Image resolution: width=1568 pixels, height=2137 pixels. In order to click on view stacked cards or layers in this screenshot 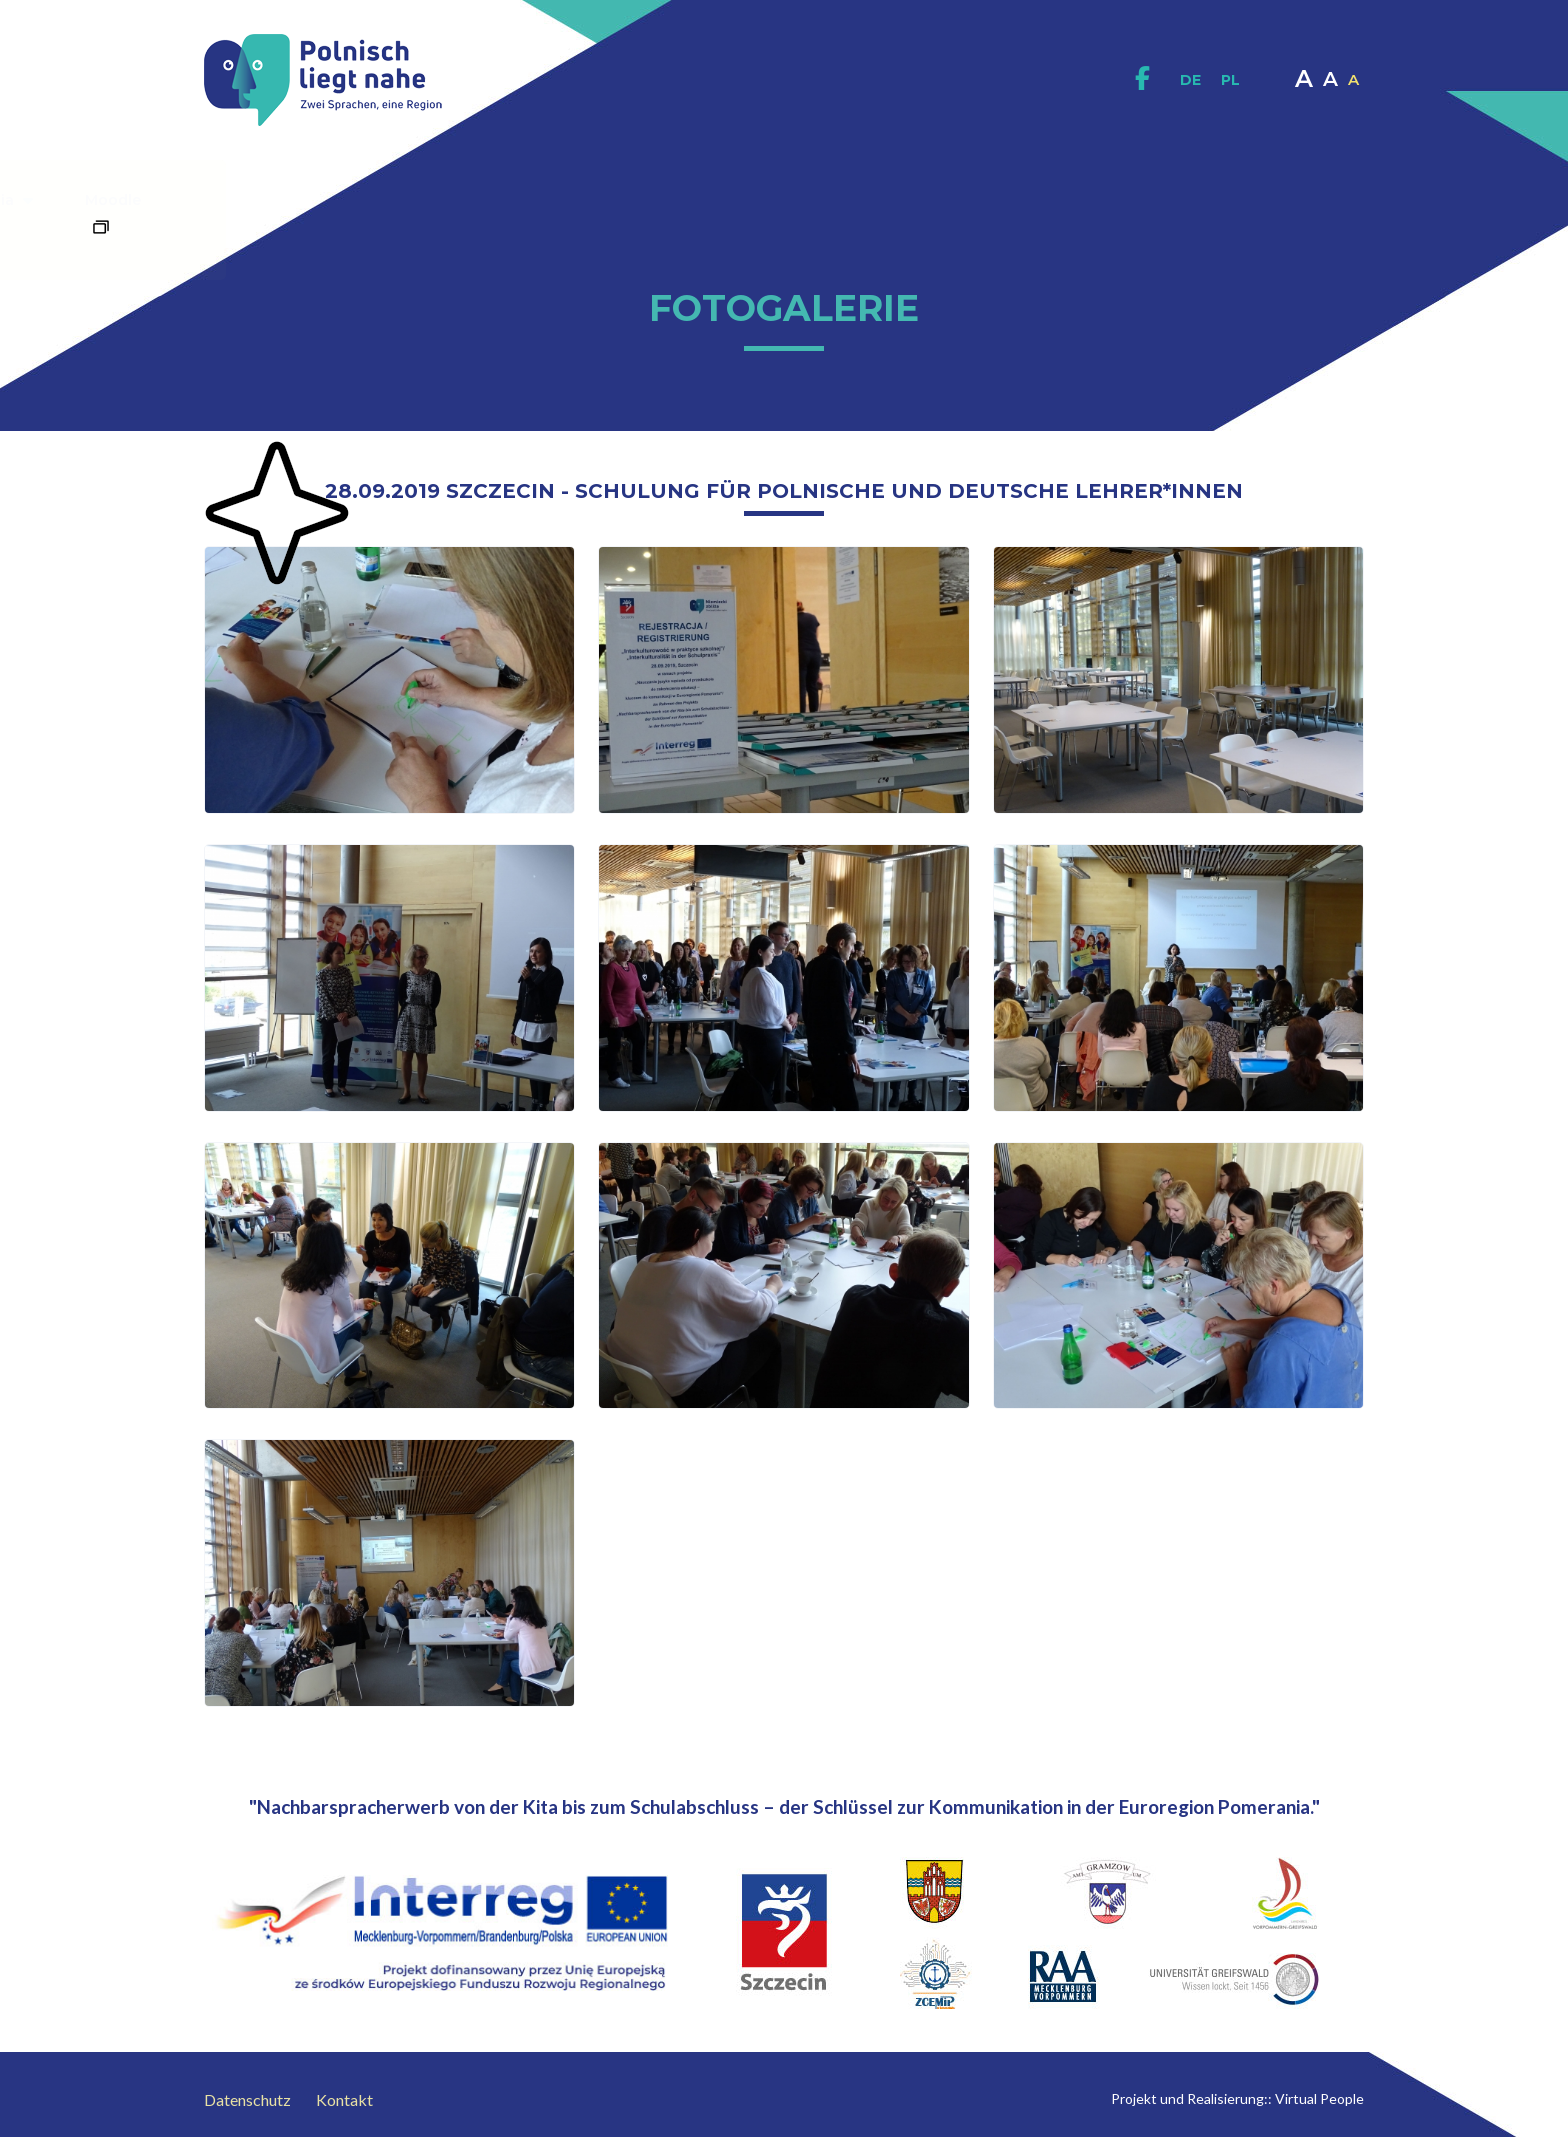, I will do `click(101, 227)`.